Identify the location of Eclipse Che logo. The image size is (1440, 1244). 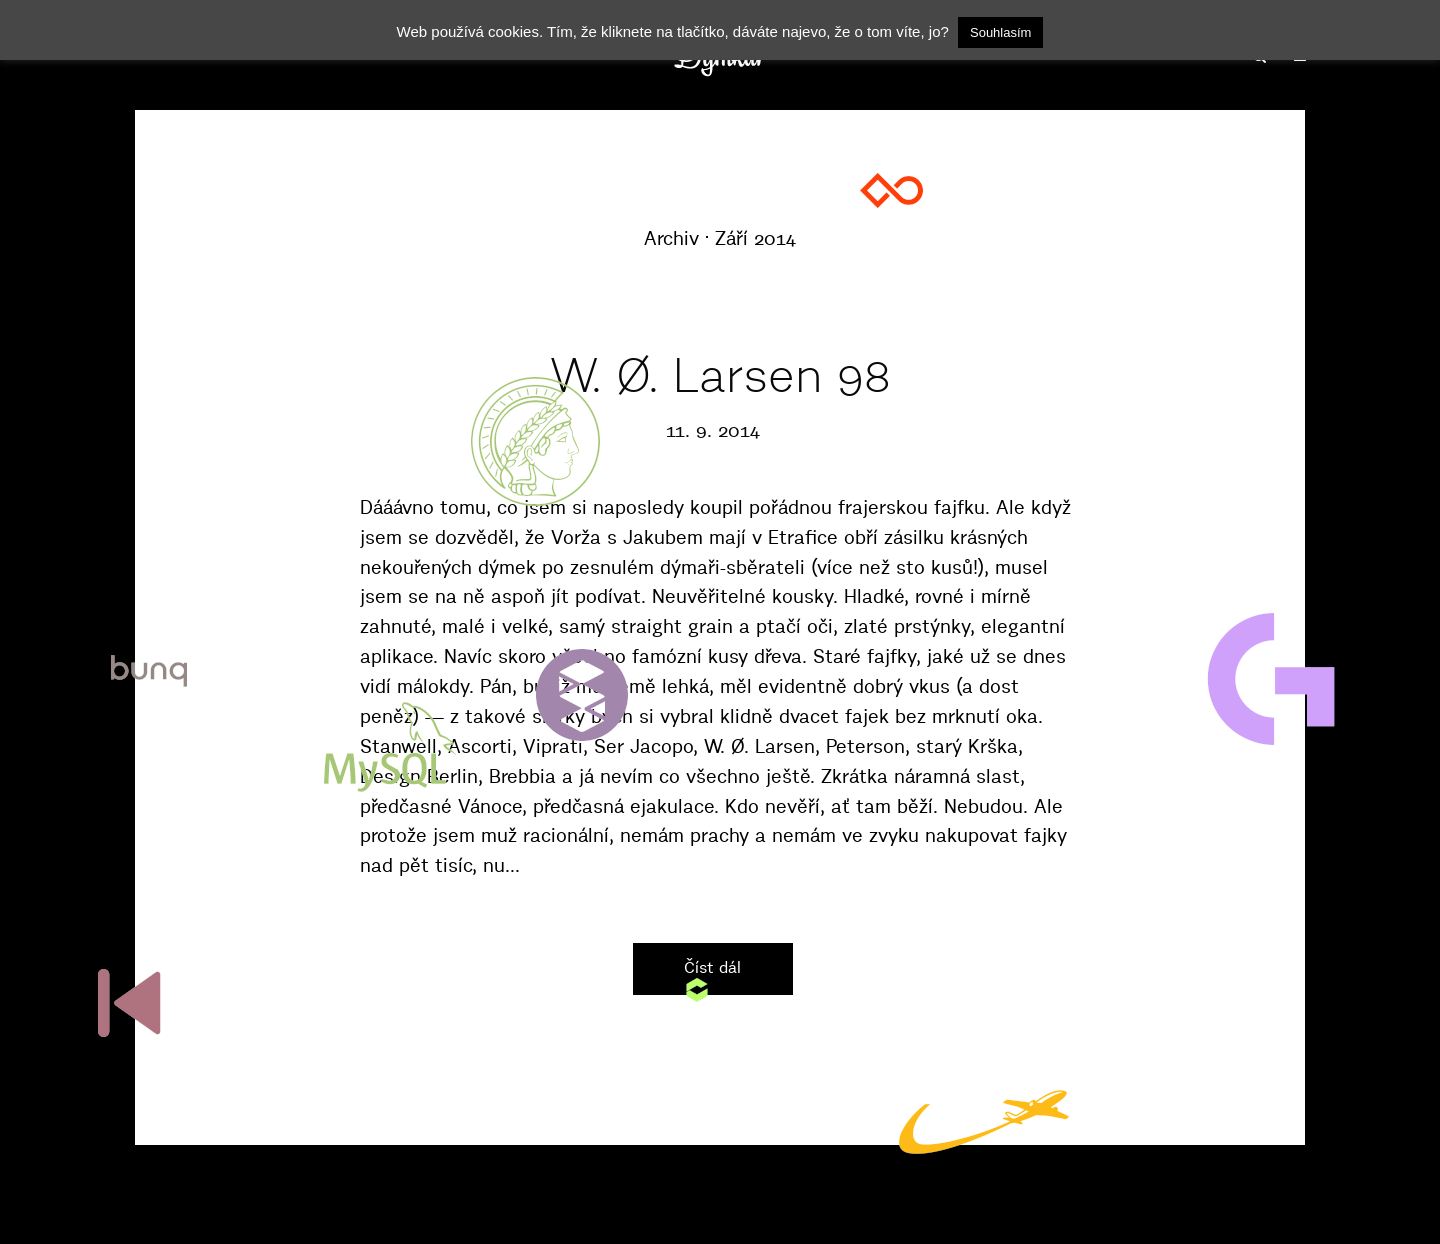
(697, 990).